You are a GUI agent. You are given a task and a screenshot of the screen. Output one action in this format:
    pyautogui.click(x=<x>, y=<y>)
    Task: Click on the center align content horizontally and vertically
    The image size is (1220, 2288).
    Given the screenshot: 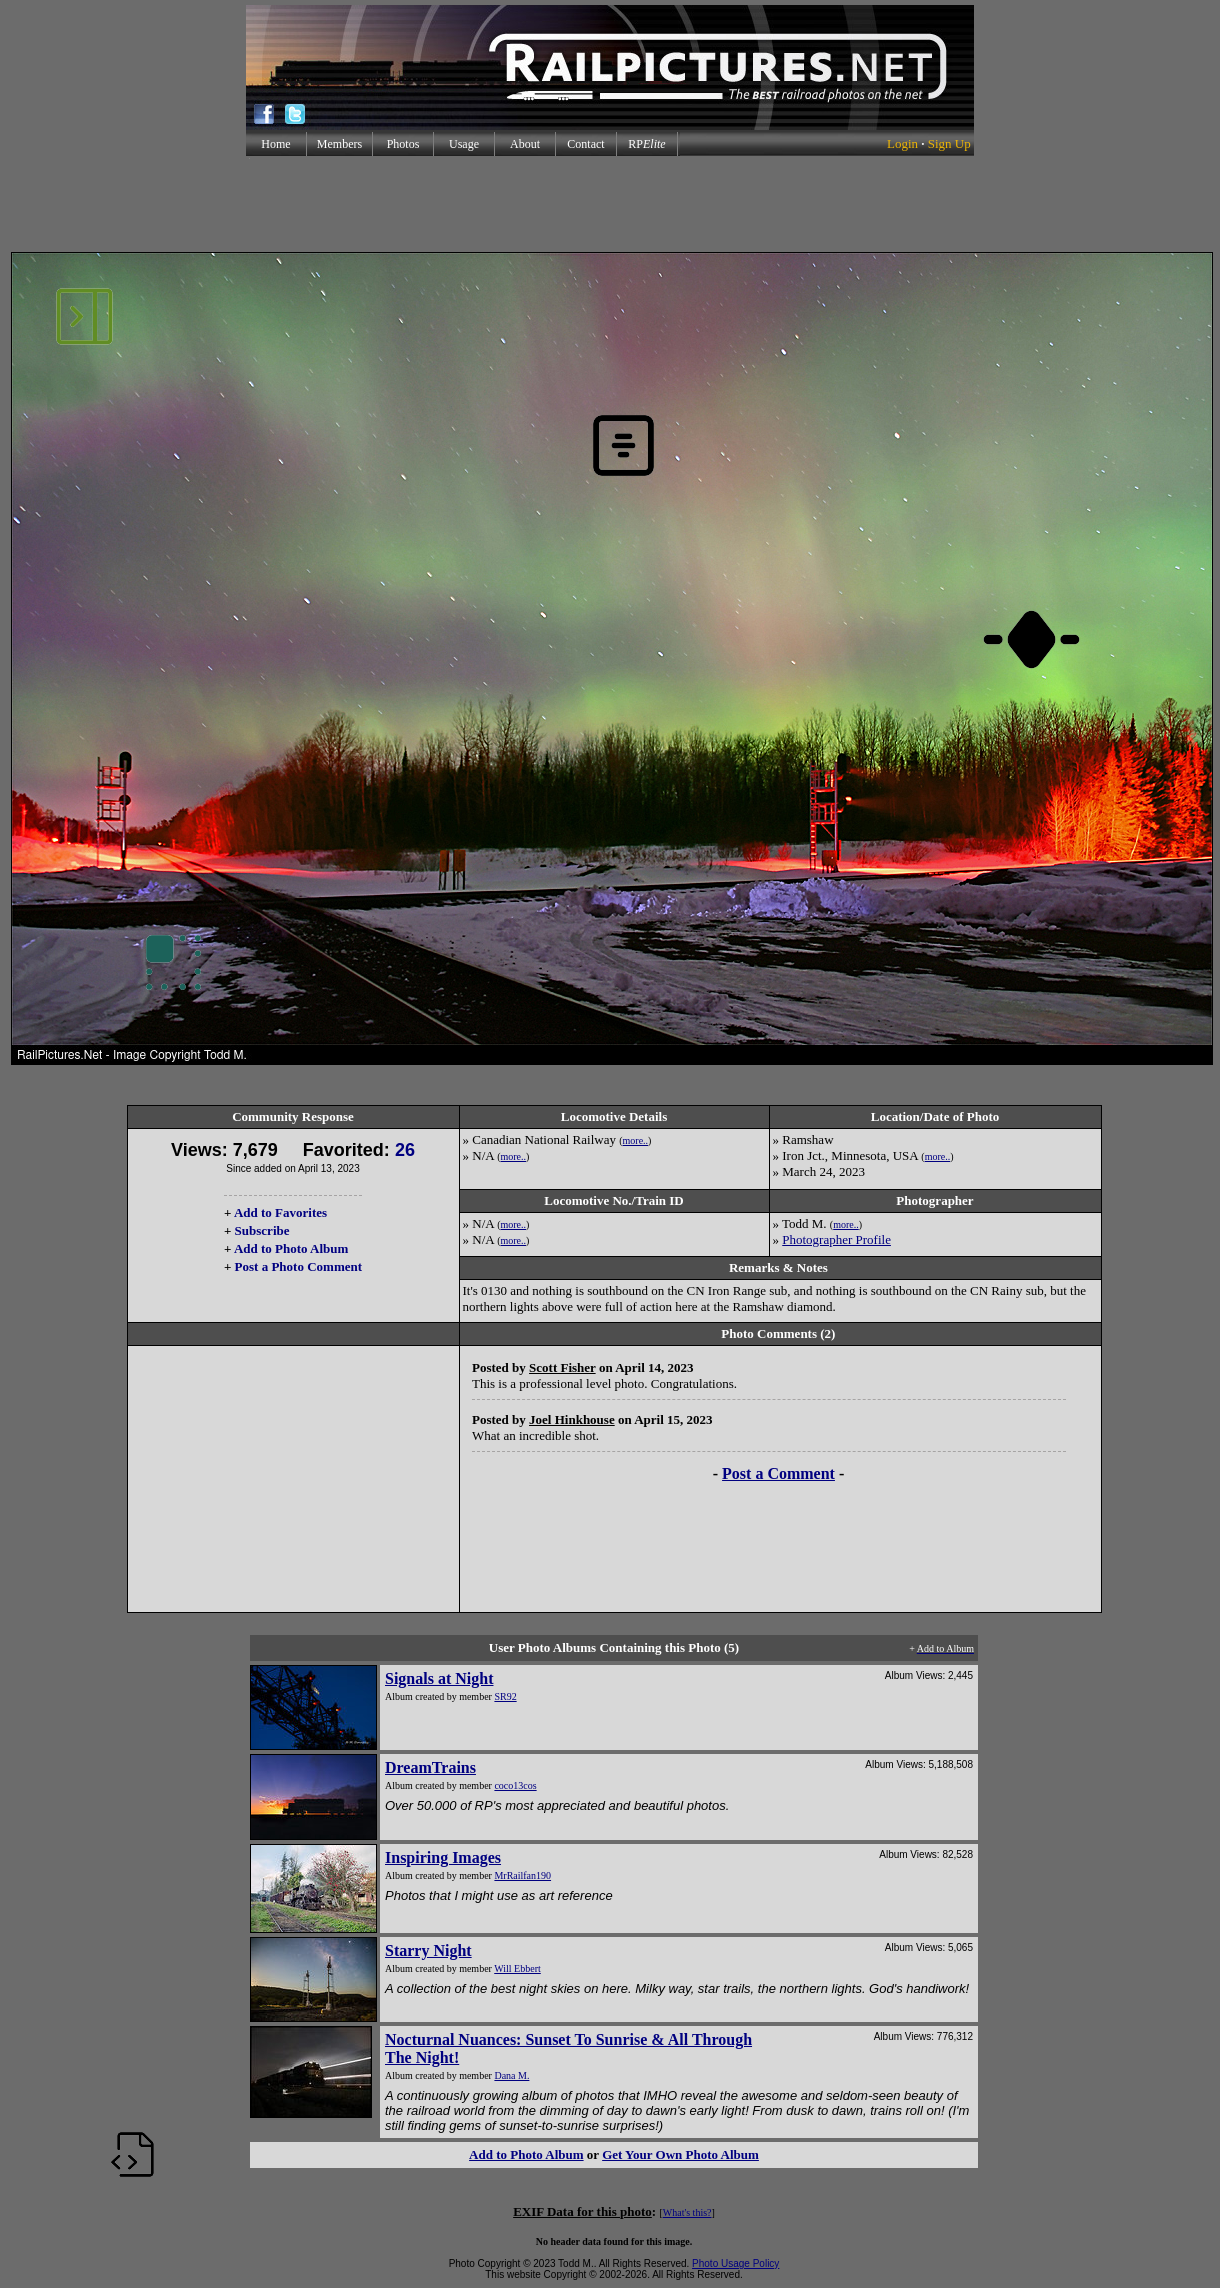 What is the action you would take?
    pyautogui.click(x=623, y=445)
    